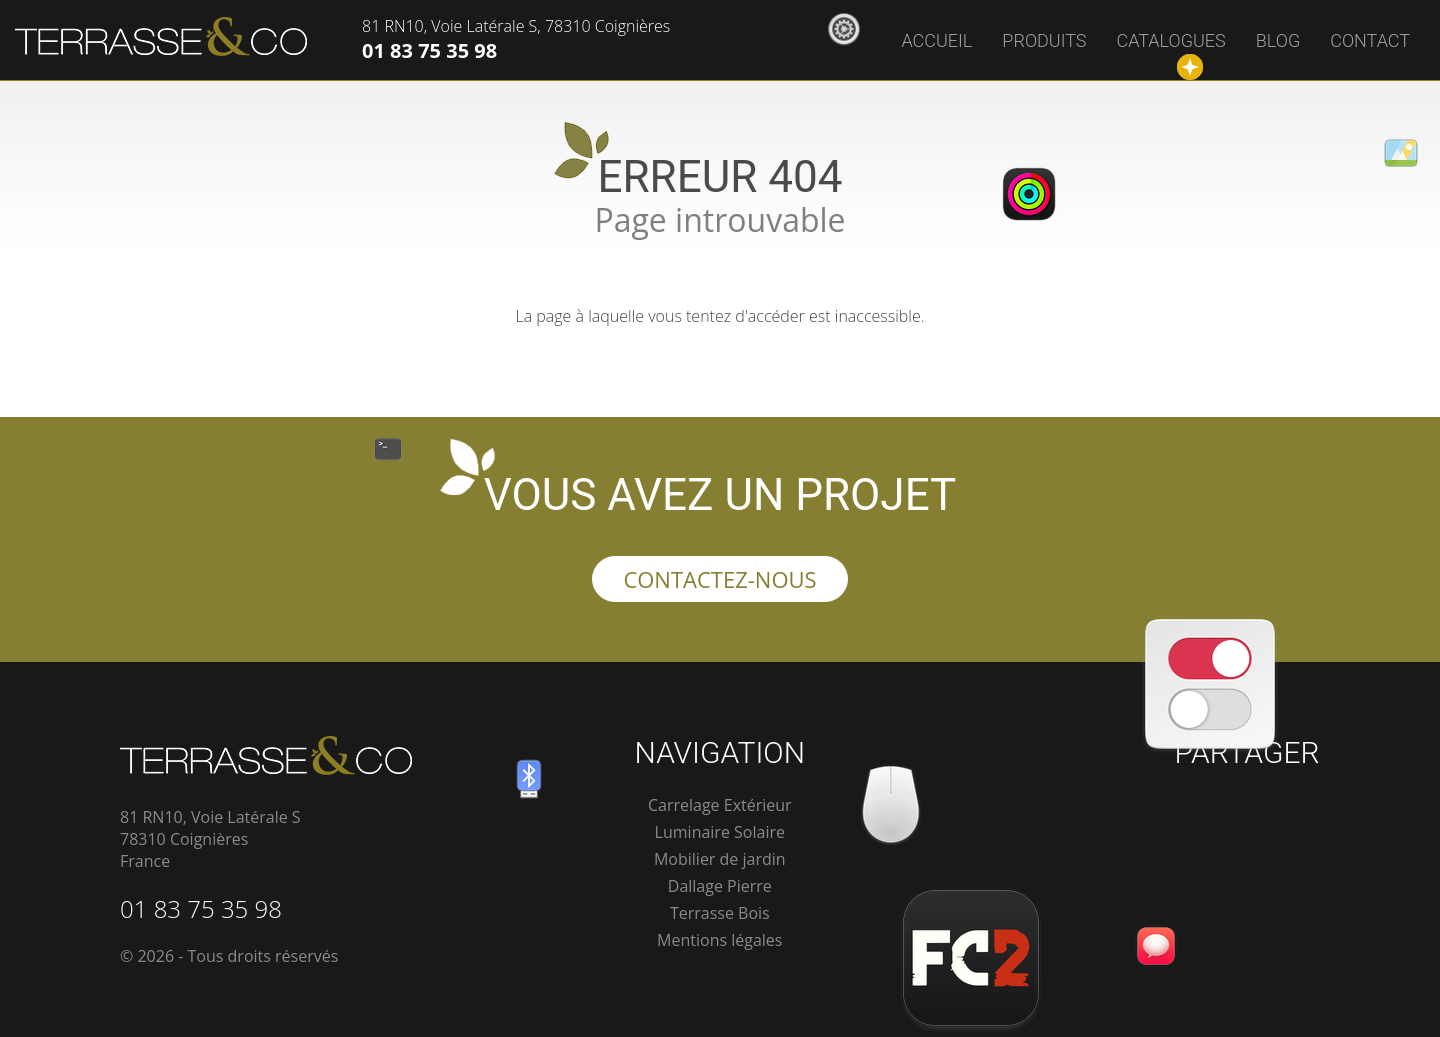 This screenshot has width=1440, height=1037. Describe the element at coordinates (1190, 67) in the screenshot. I see `mark a bluetooth device as trusted` at that location.